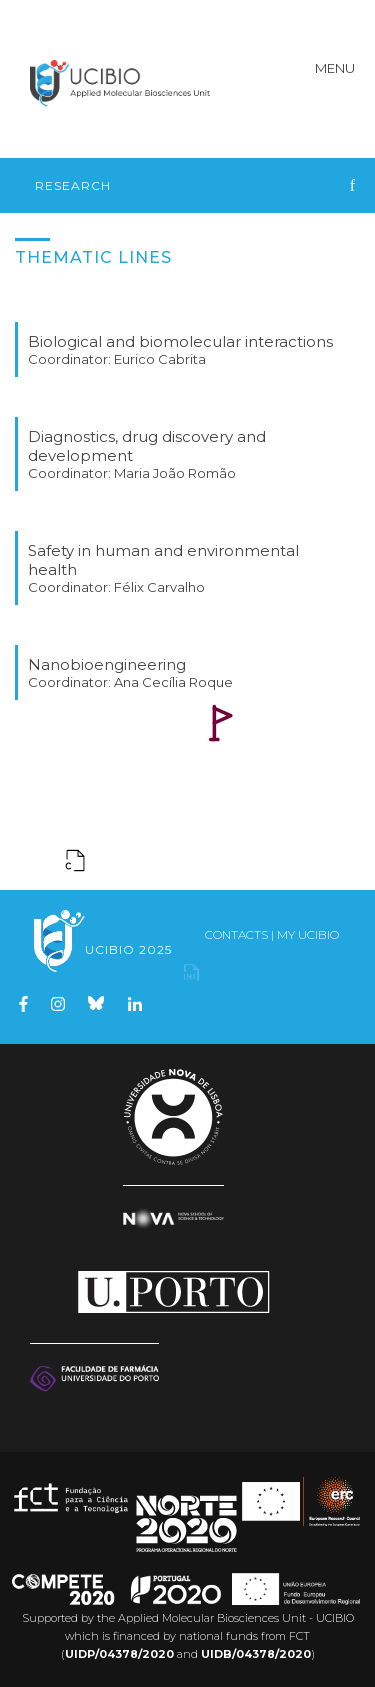 The image size is (375, 1687). What do you see at coordinates (218, 723) in the screenshot?
I see `flag or mark an item for follow-up` at bounding box center [218, 723].